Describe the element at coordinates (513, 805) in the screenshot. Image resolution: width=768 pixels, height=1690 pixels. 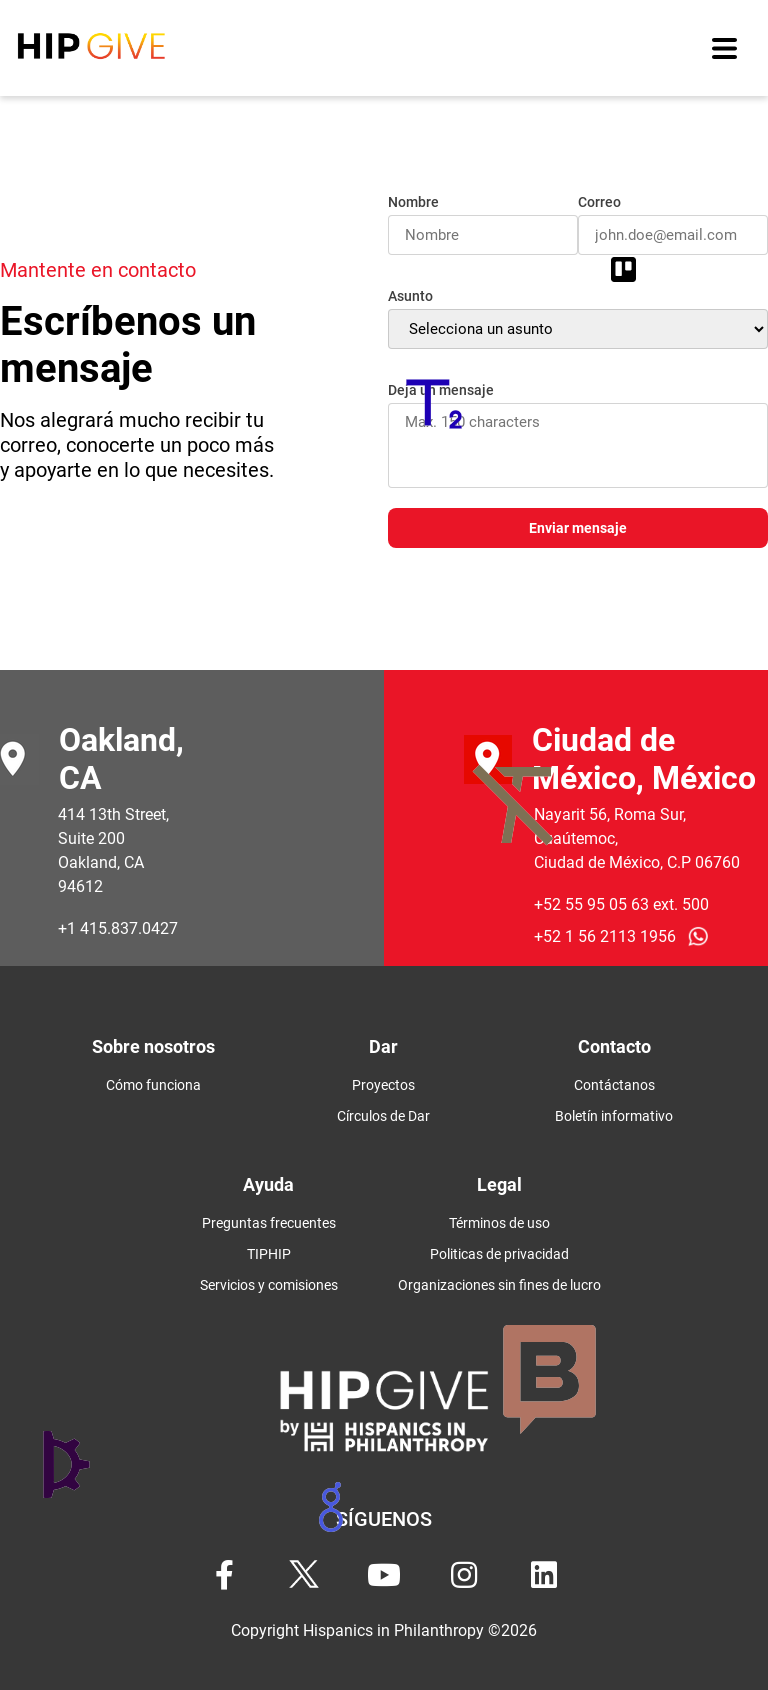
I see `clear text formatting` at that location.